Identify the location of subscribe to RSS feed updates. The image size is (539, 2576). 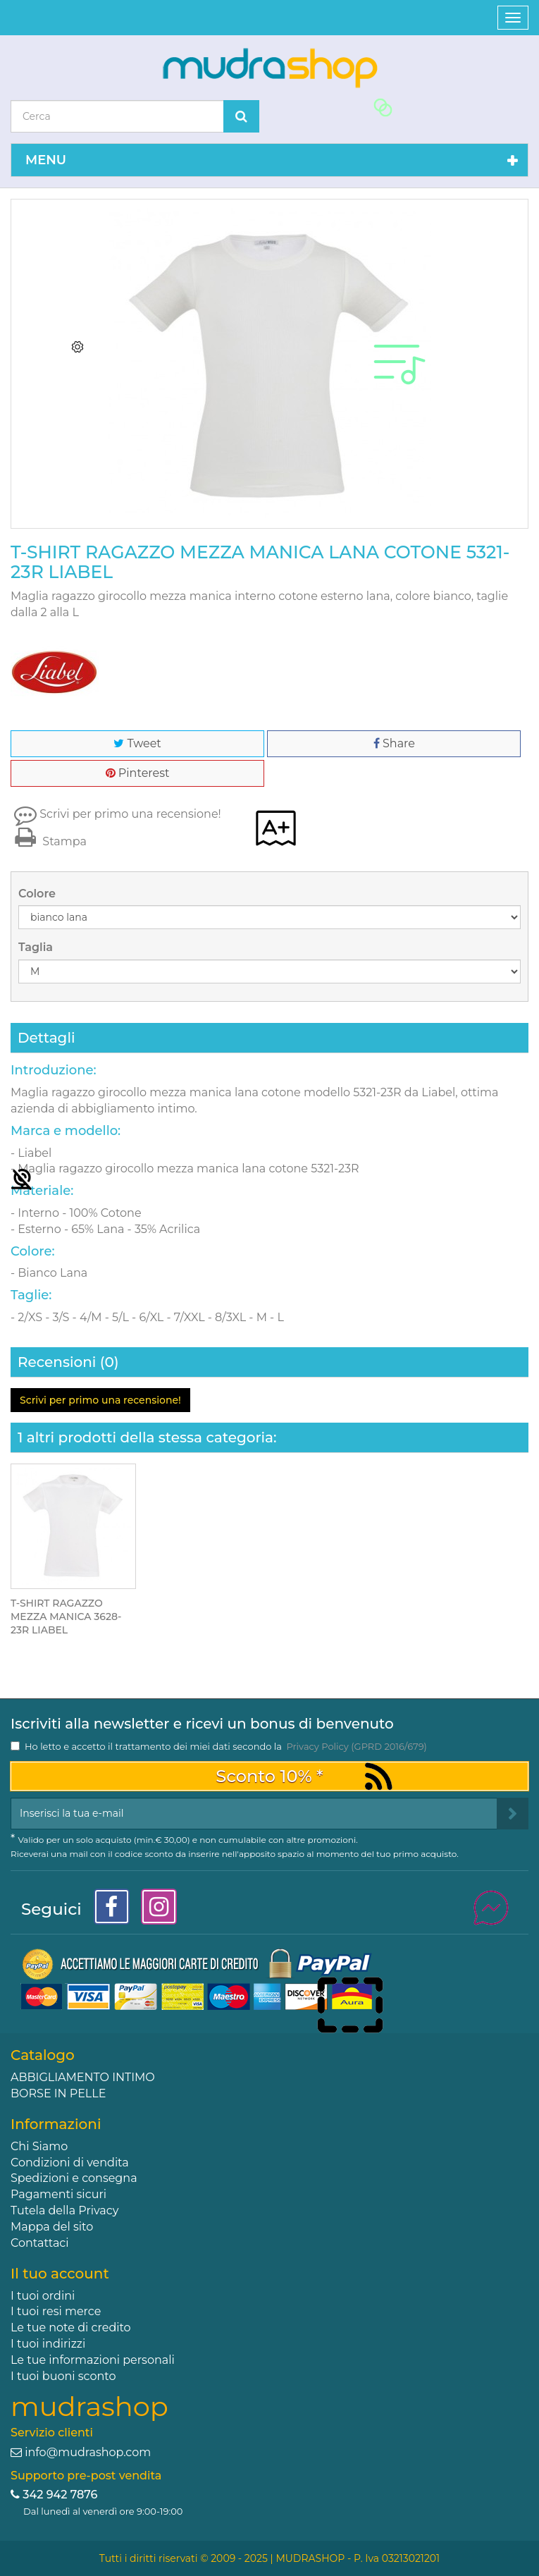
(379, 1776).